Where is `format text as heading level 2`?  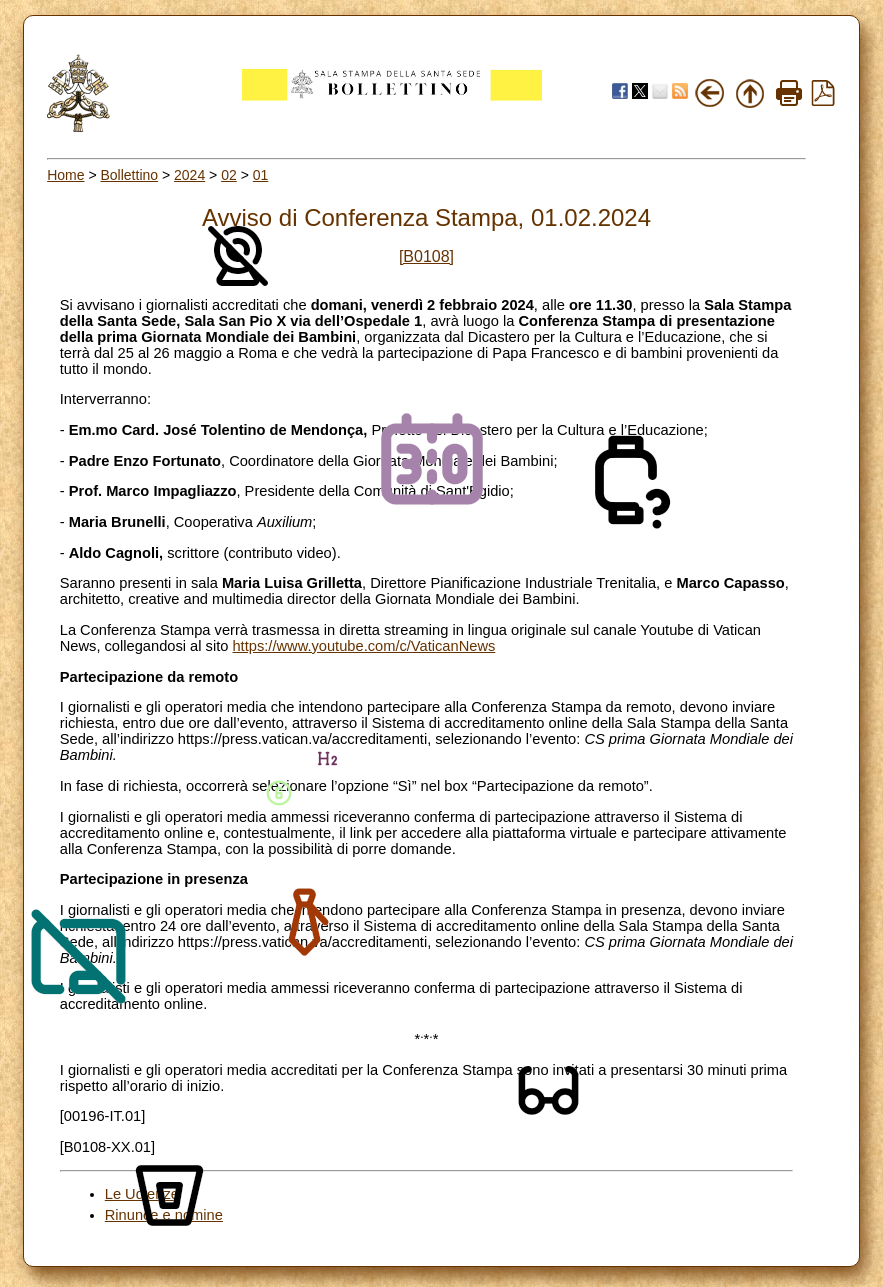 format text as heading level 2 is located at coordinates (327, 758).